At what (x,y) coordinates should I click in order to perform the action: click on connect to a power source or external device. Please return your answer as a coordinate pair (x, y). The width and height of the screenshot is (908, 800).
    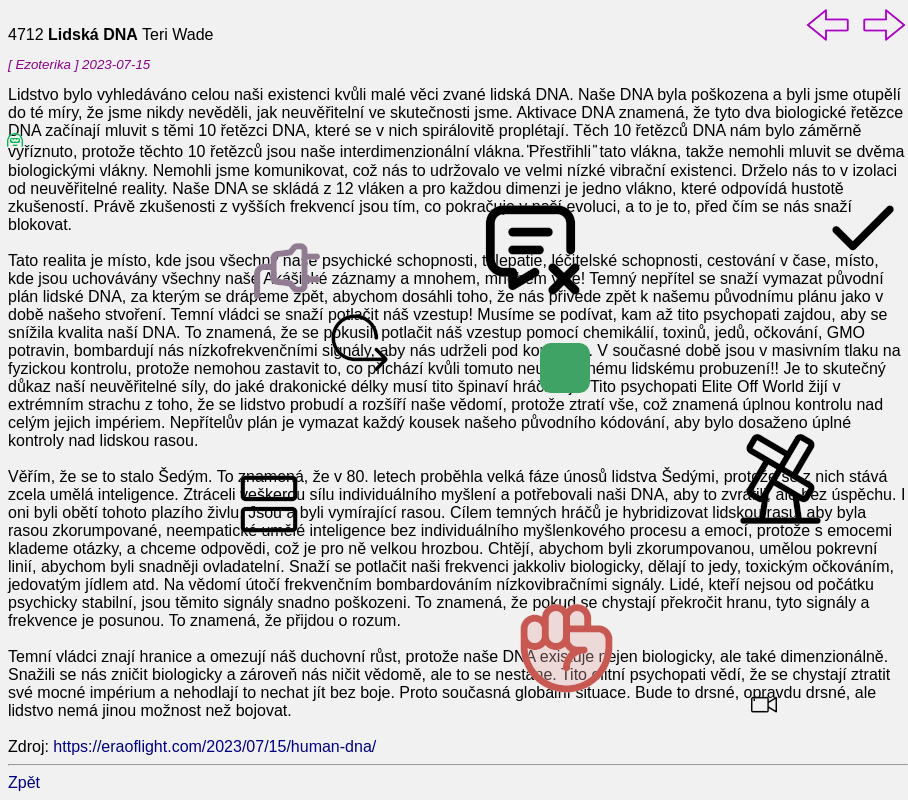
    Looking at the image, I should click on (287, 270).